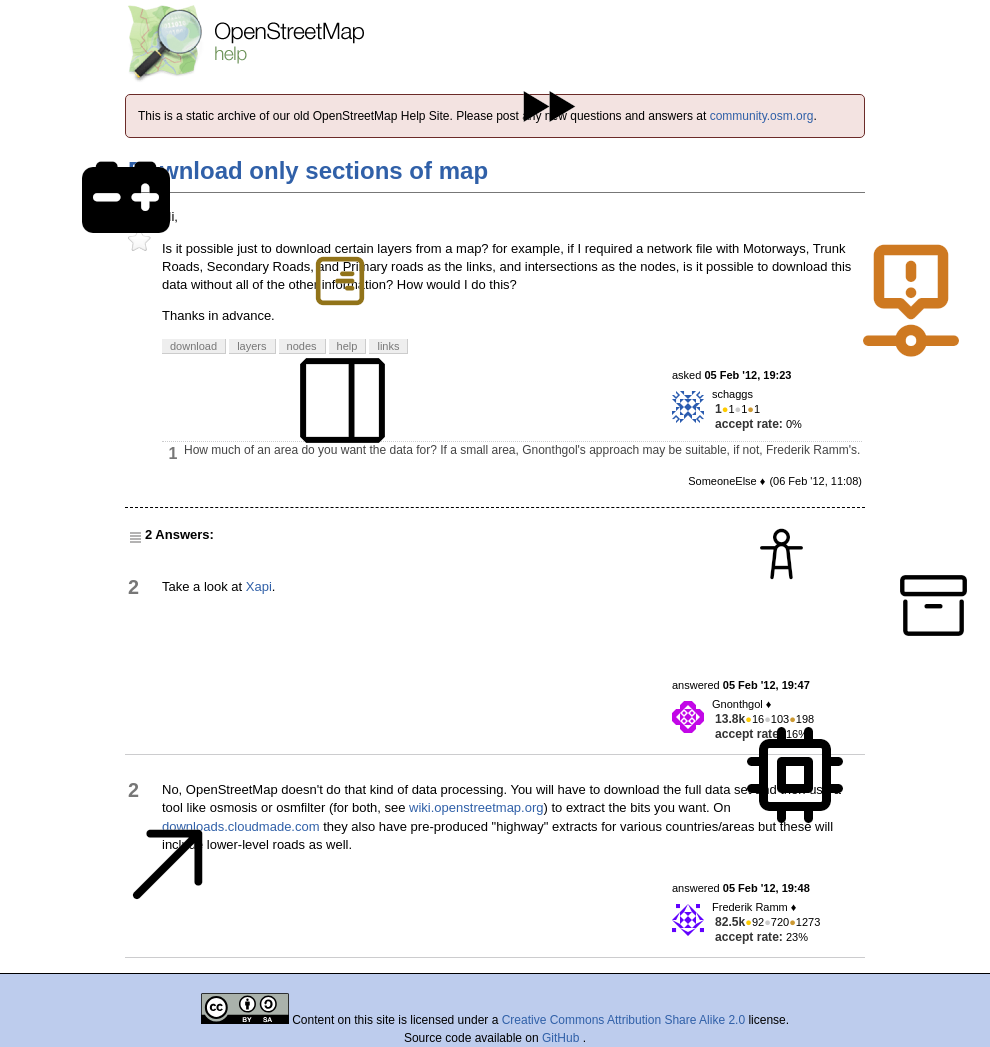 The height and width of the screenshot is (1047, 990). Describe the element at coordinates (549, 106) in the screenshot. I see `skip to next track` at that location.